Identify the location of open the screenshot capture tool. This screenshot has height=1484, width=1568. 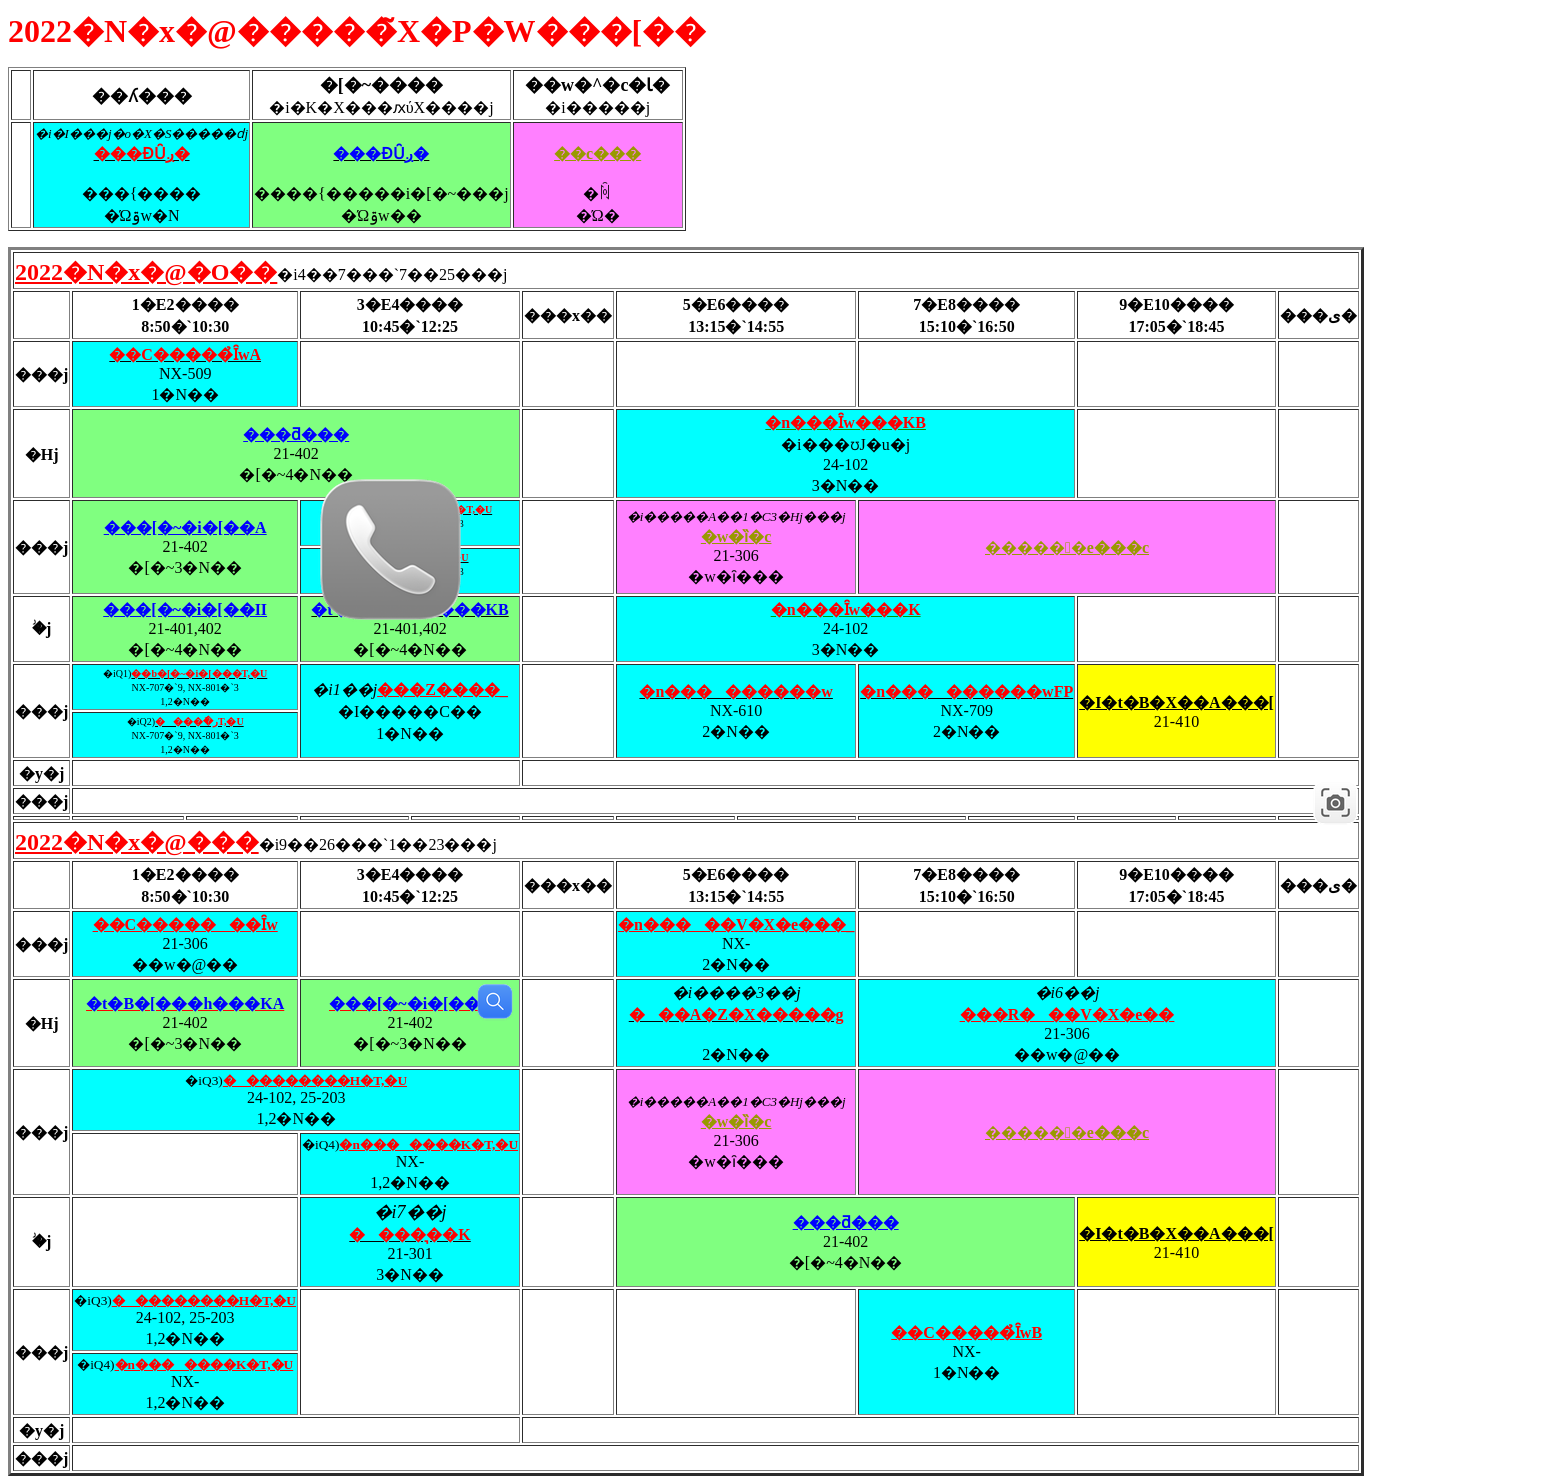
(1335, 802).